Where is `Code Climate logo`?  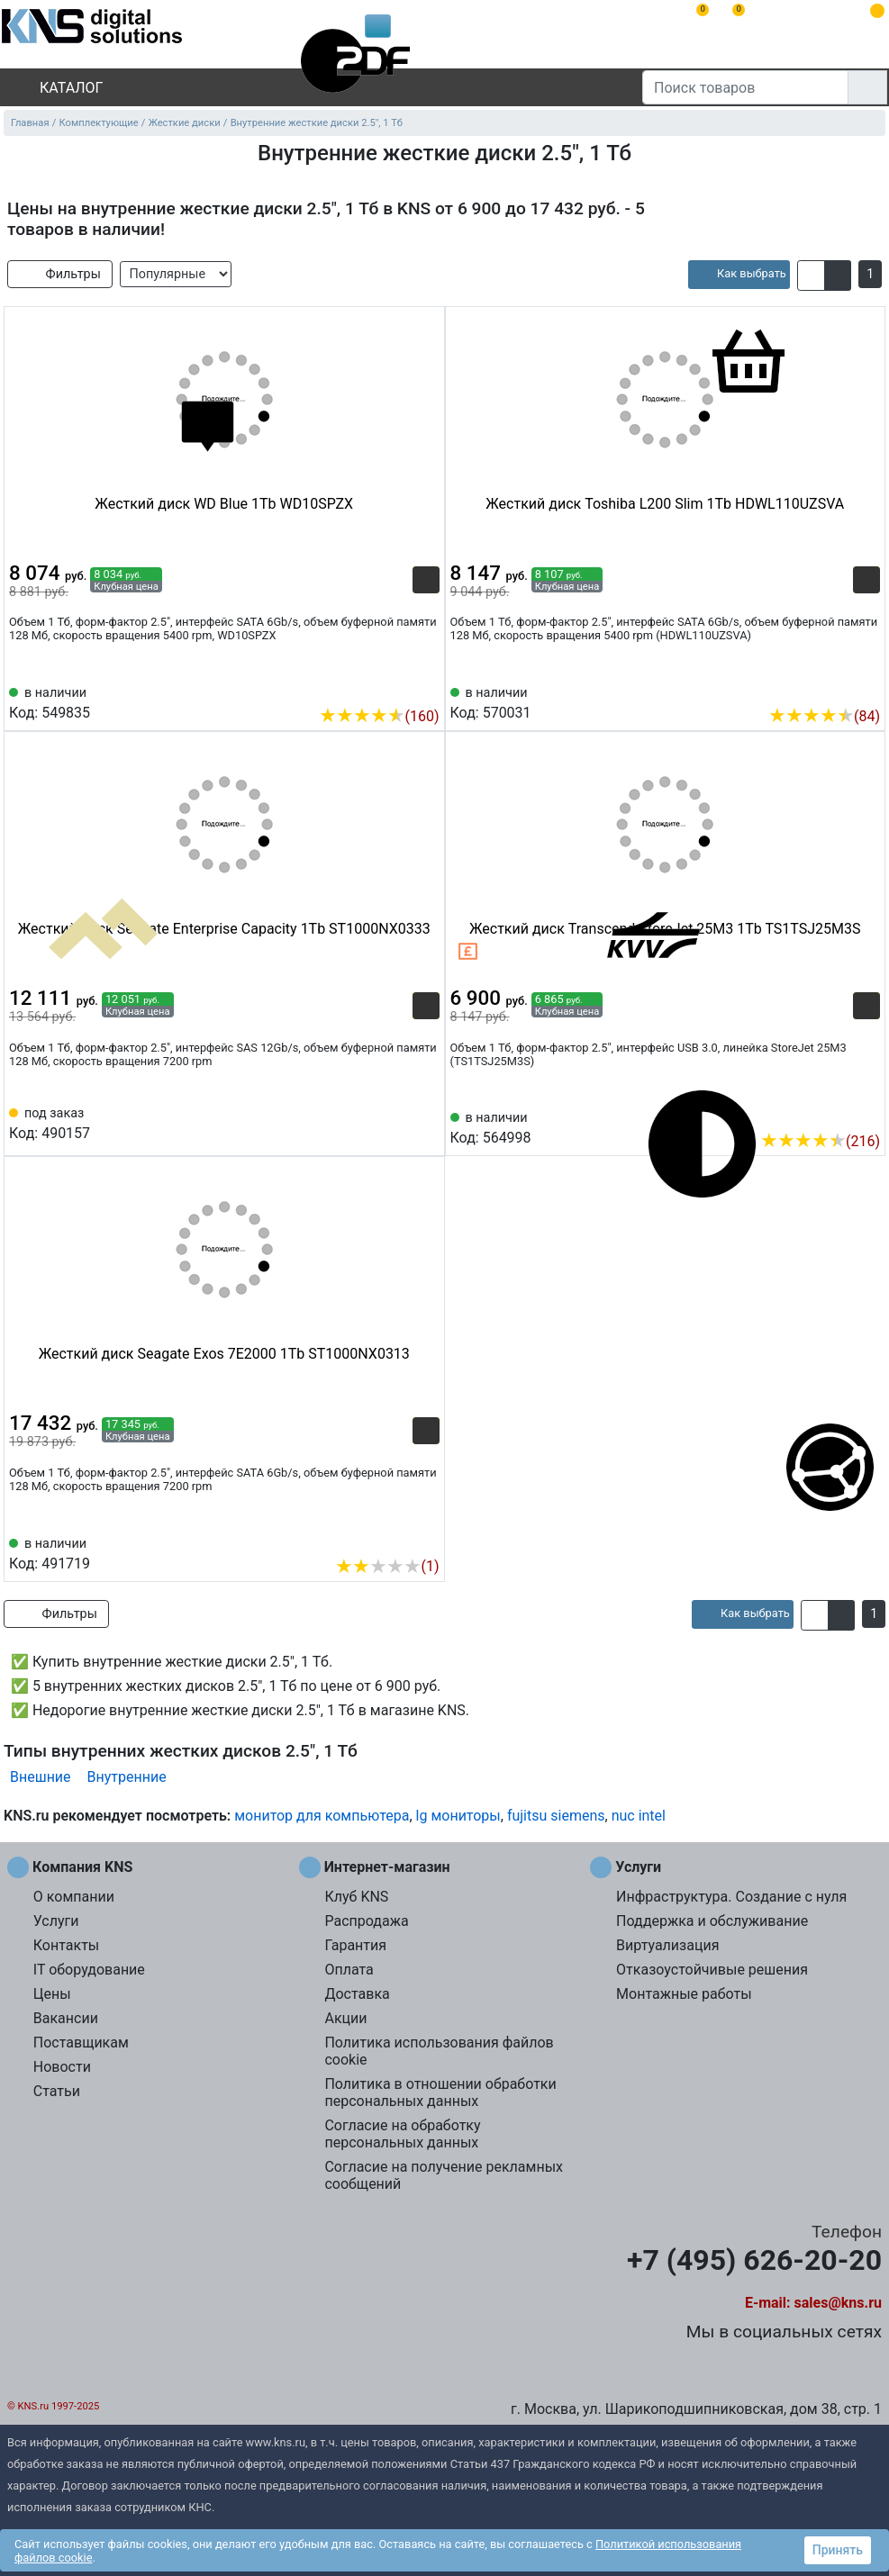 Code Climate logo is located at coordinates (103, 928).